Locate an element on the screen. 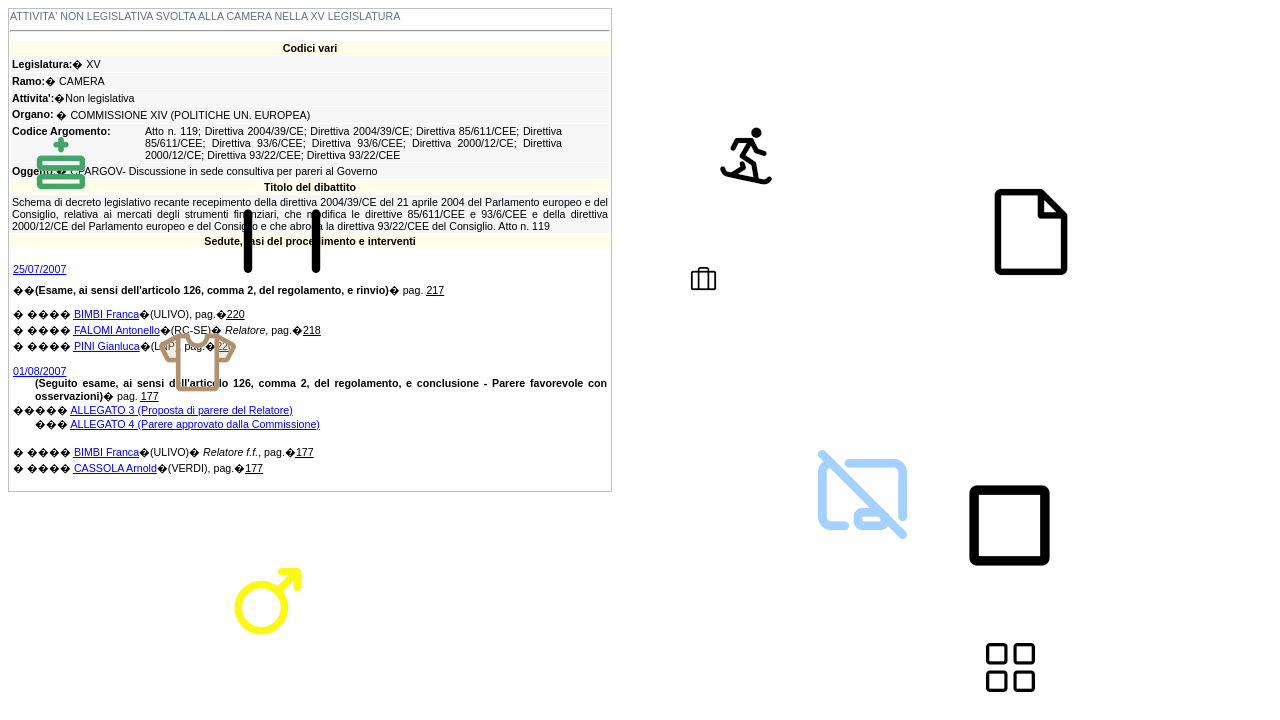 The image size is (1280, 720). add a new row above is located at coordinates (61, 167).